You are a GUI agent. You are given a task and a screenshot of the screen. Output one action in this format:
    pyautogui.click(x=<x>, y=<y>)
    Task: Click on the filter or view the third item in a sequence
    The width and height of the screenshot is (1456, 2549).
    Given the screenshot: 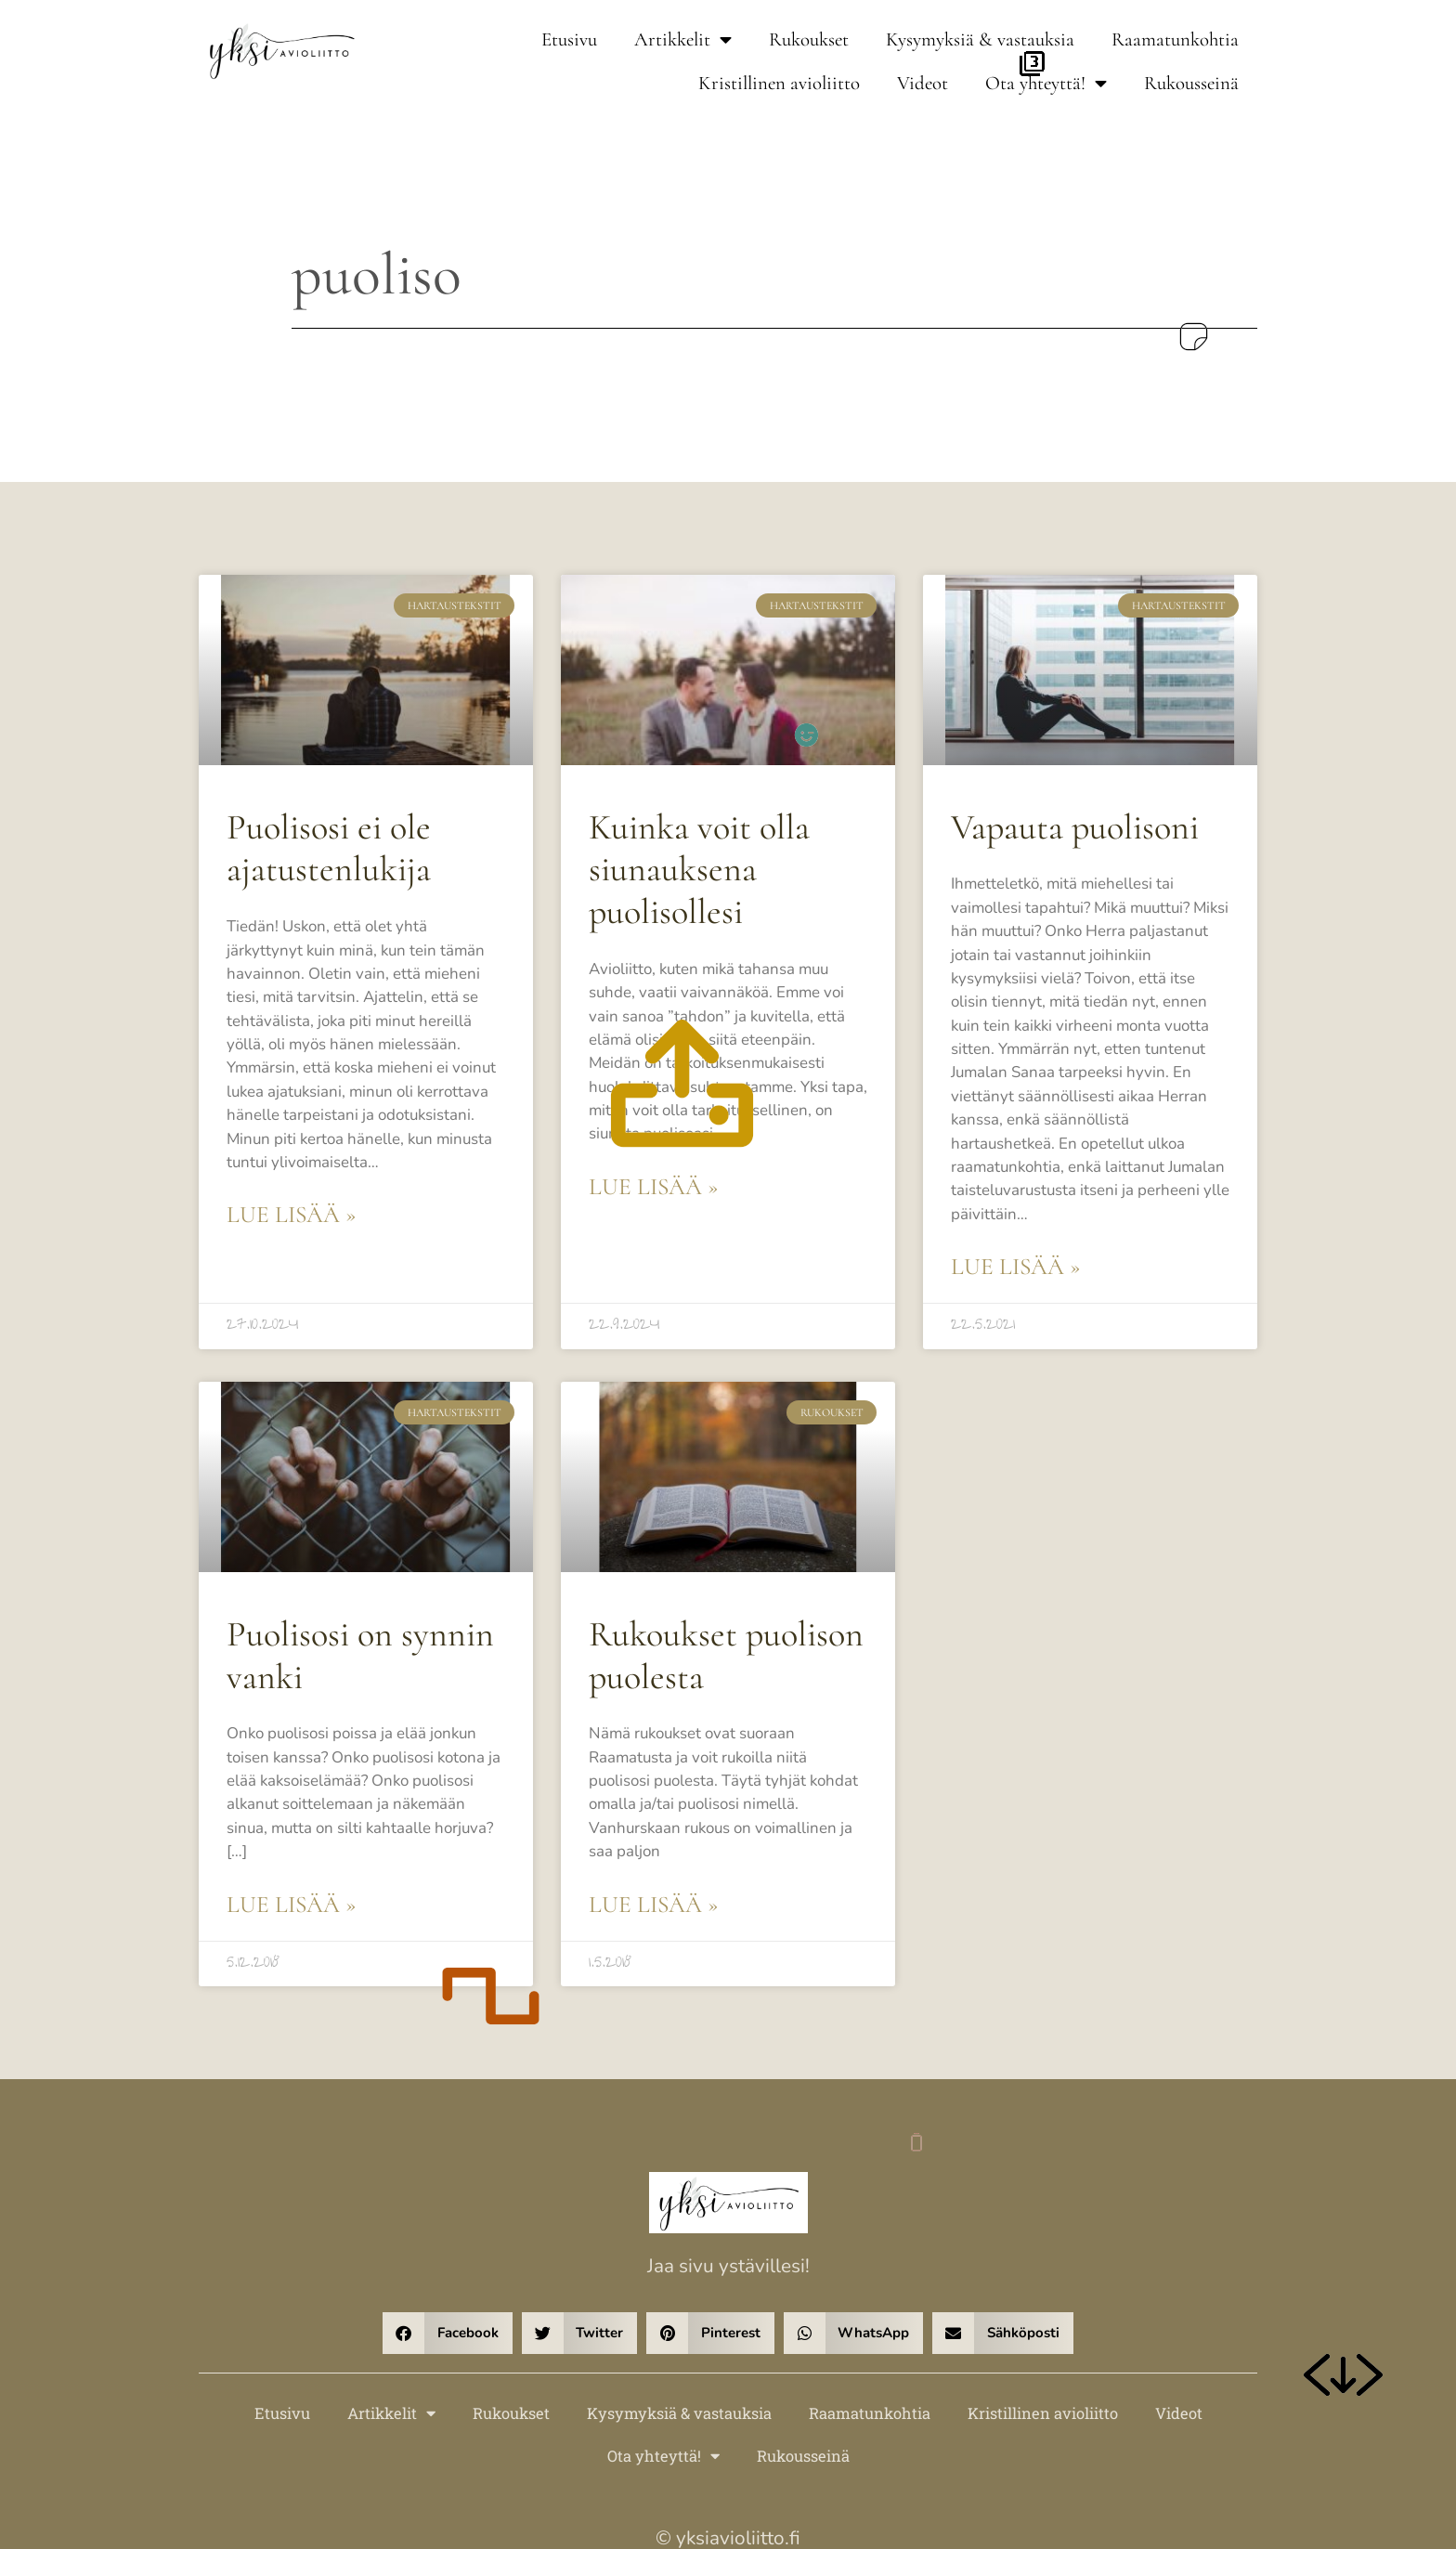 What is the action you would take?
    pyautogui.click(x=1032, y=63)
    